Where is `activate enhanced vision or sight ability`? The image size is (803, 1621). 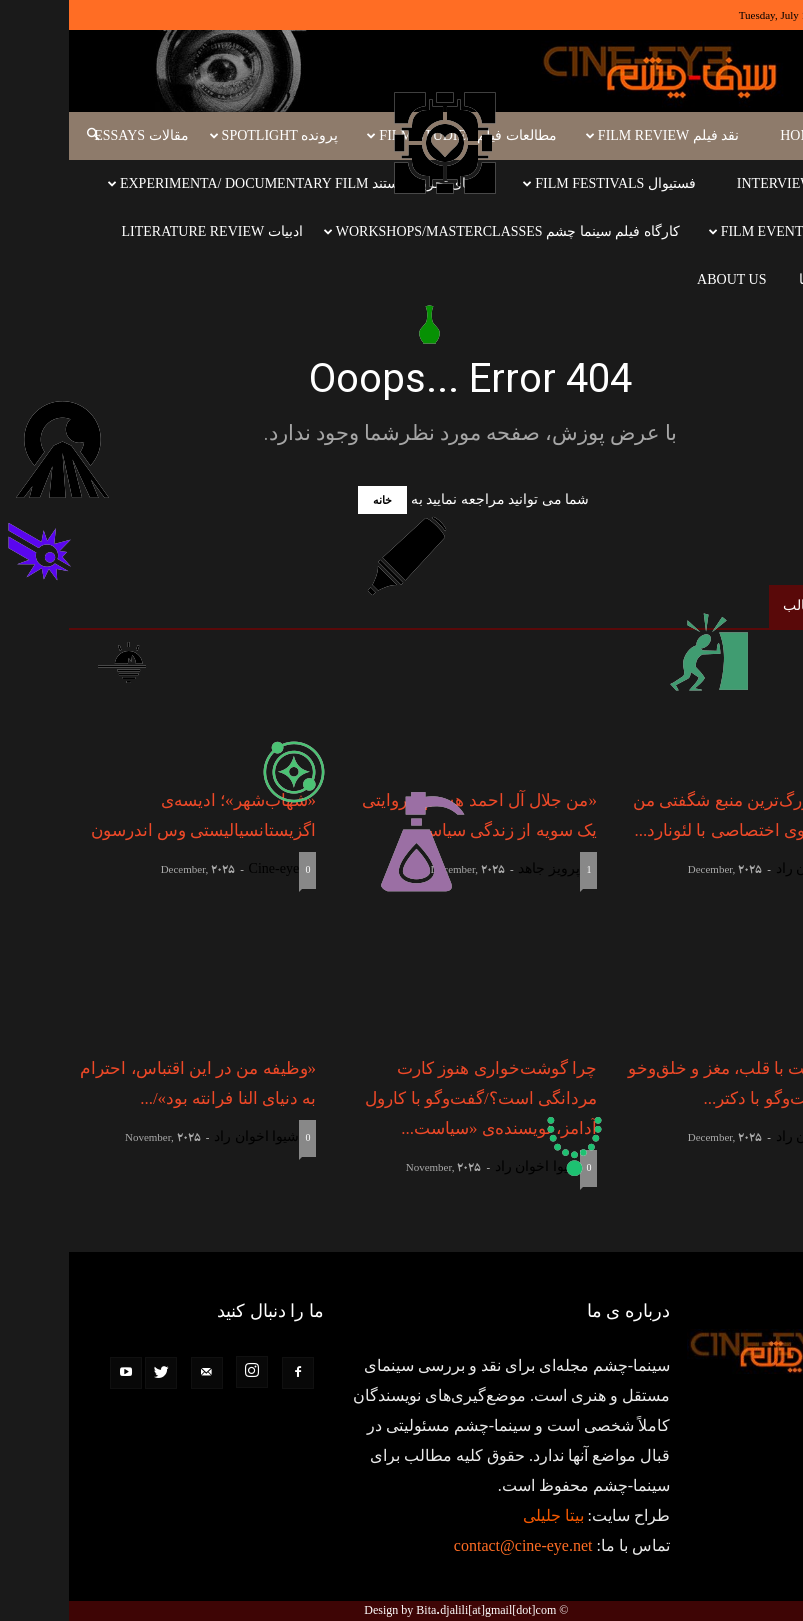
activate enhanced vision or sight ability is located at coordinates (62, 449).